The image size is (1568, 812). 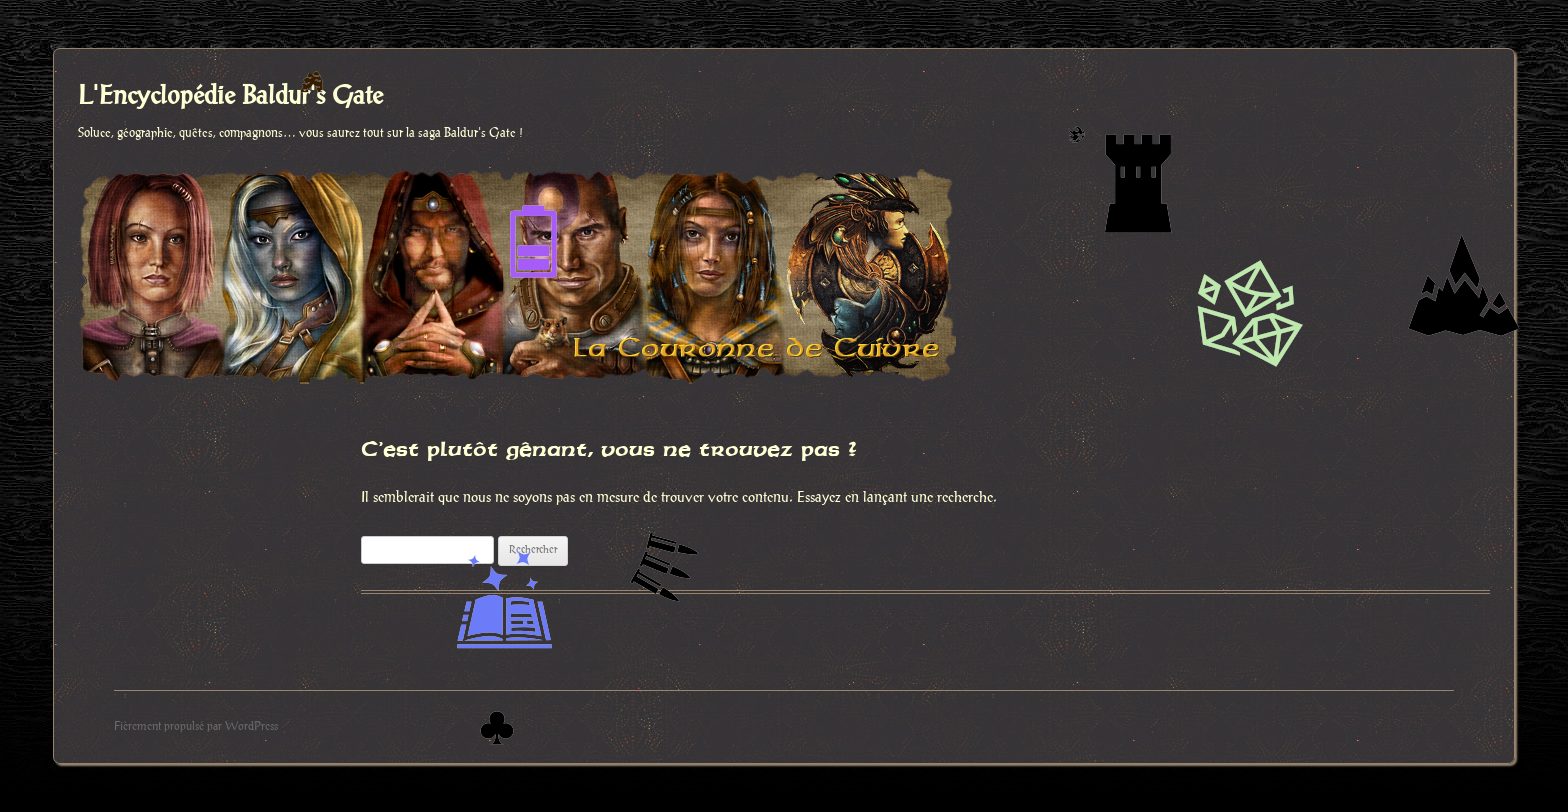 I want to click on view mountain or terrain features, so click(x=1464, y=290).